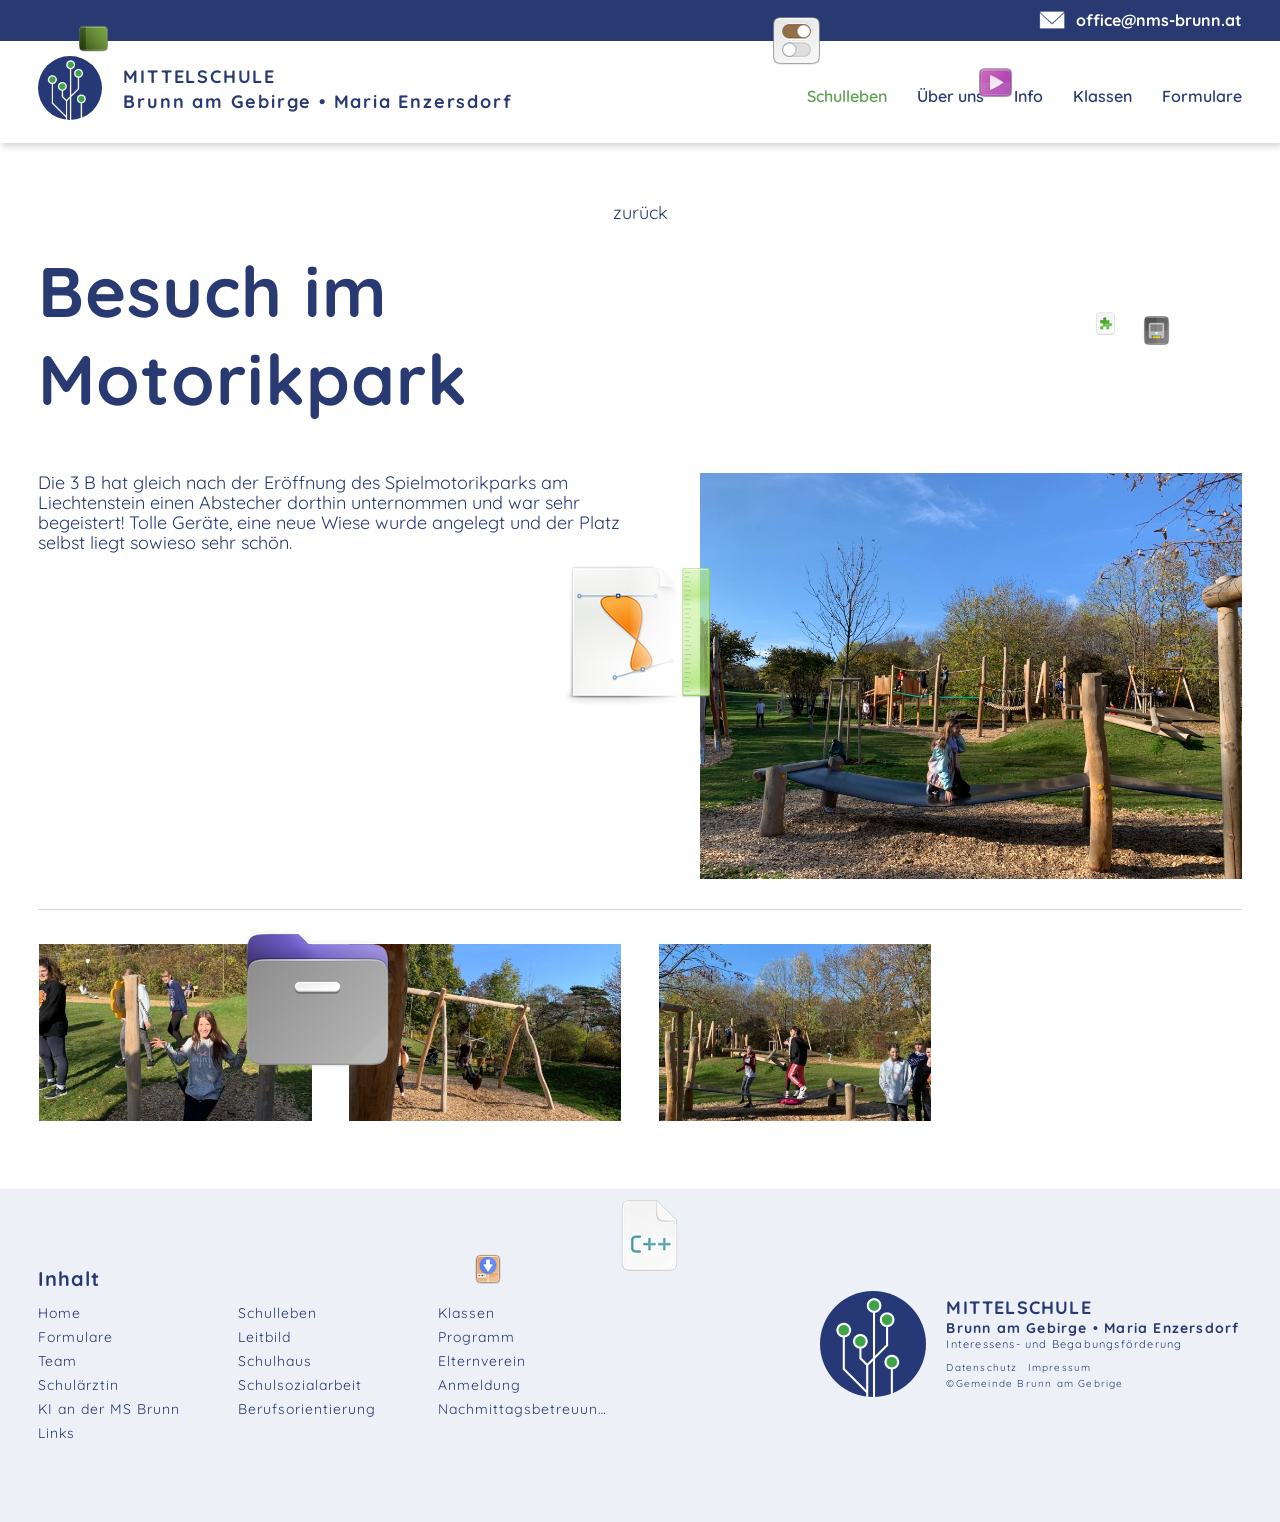  I want to click on access the desktop folder, so click(93, 37).